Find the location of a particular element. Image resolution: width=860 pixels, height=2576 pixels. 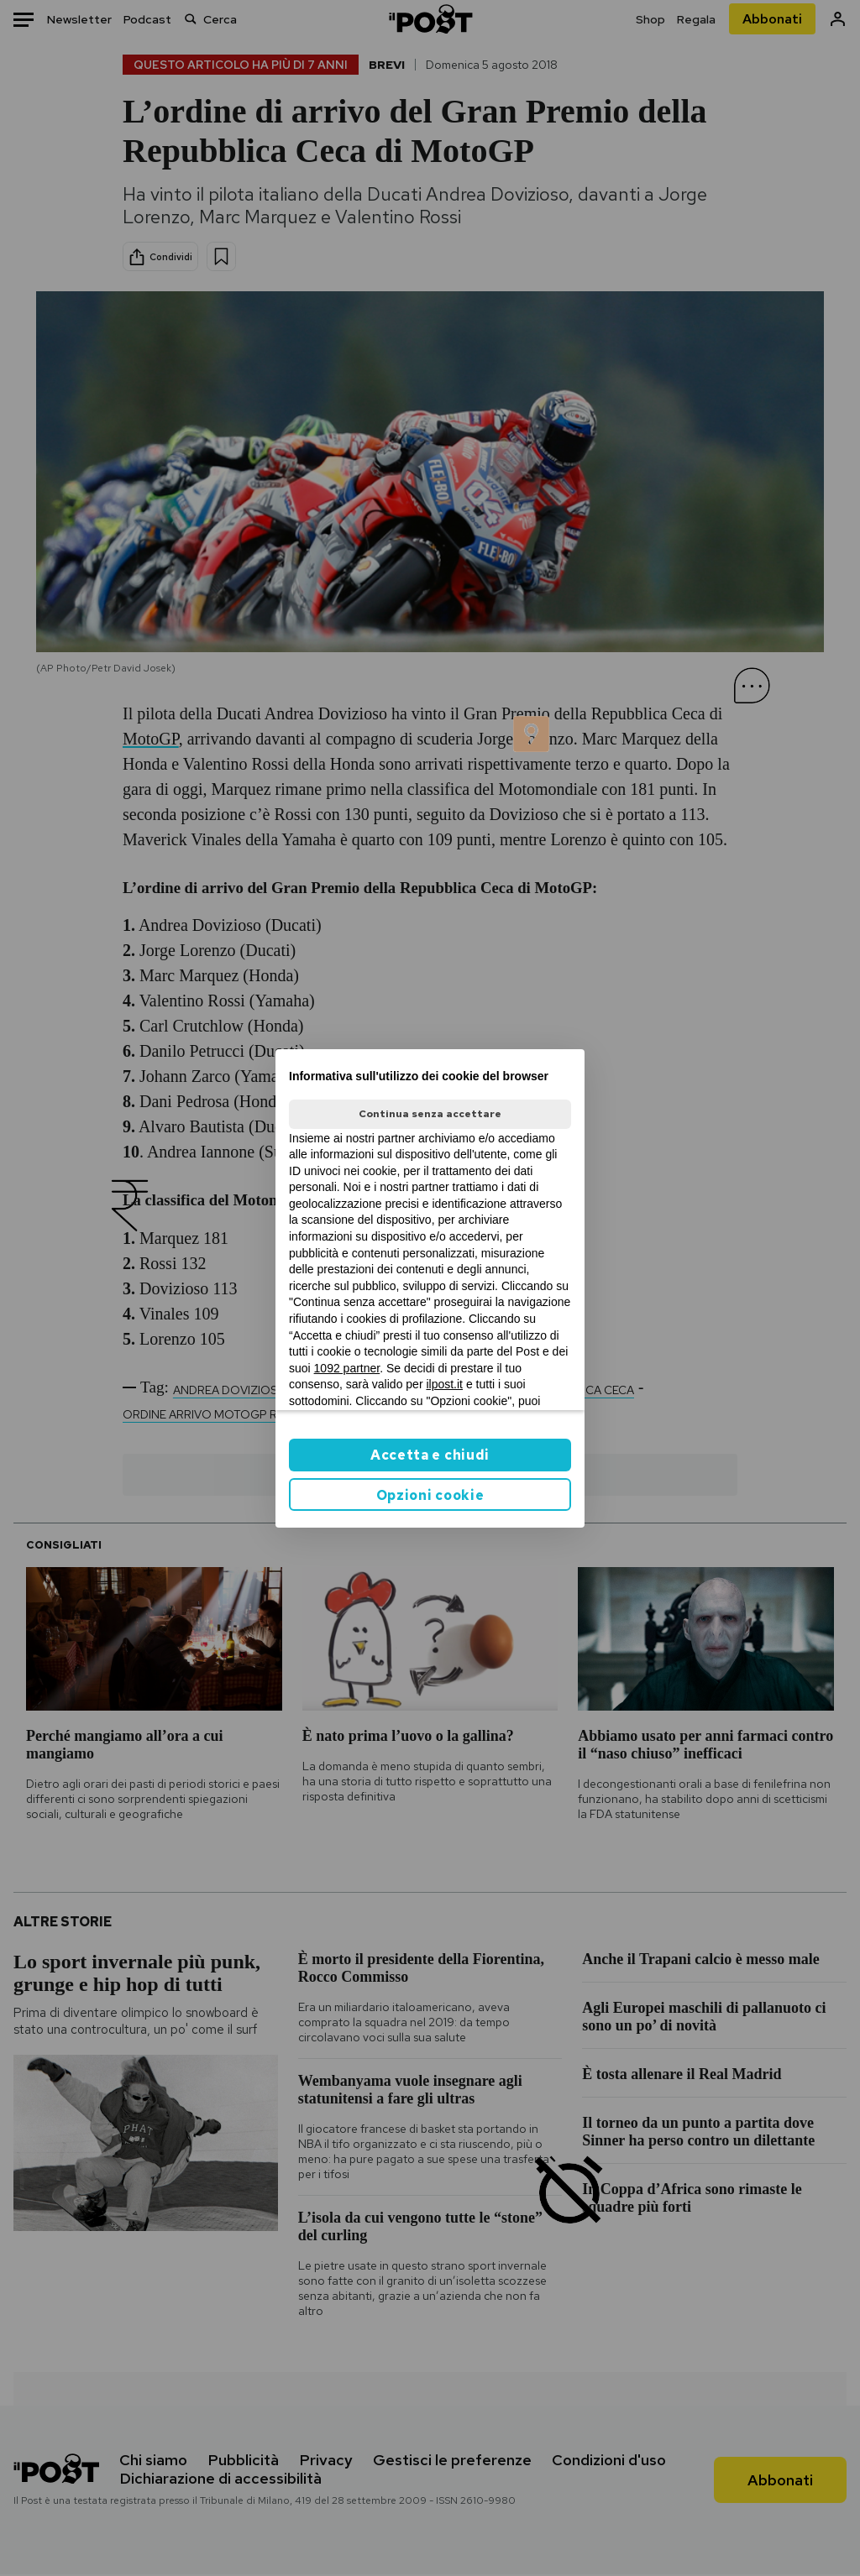

view price in Indian rupees is located at coordinates (128, 1204).